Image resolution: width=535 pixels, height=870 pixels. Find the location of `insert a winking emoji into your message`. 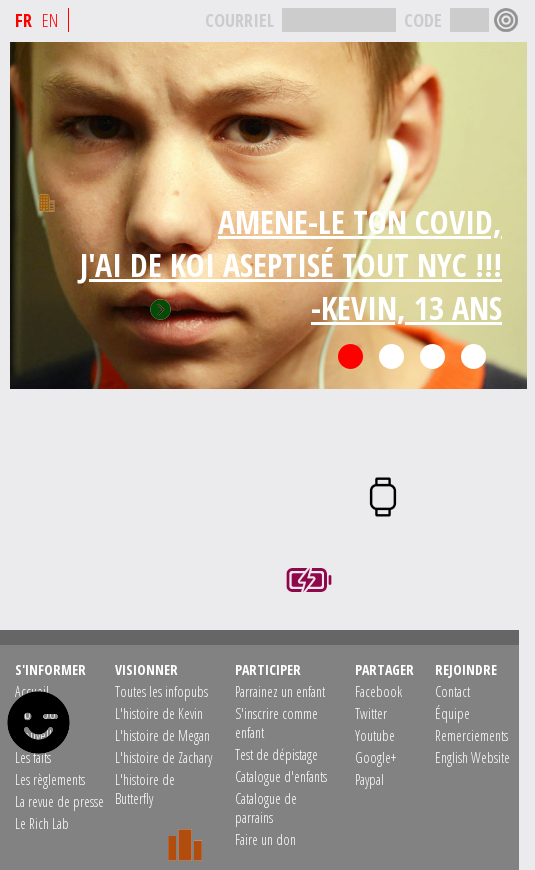

insert a winking emoji into your message is located at coordinates (38, 722).